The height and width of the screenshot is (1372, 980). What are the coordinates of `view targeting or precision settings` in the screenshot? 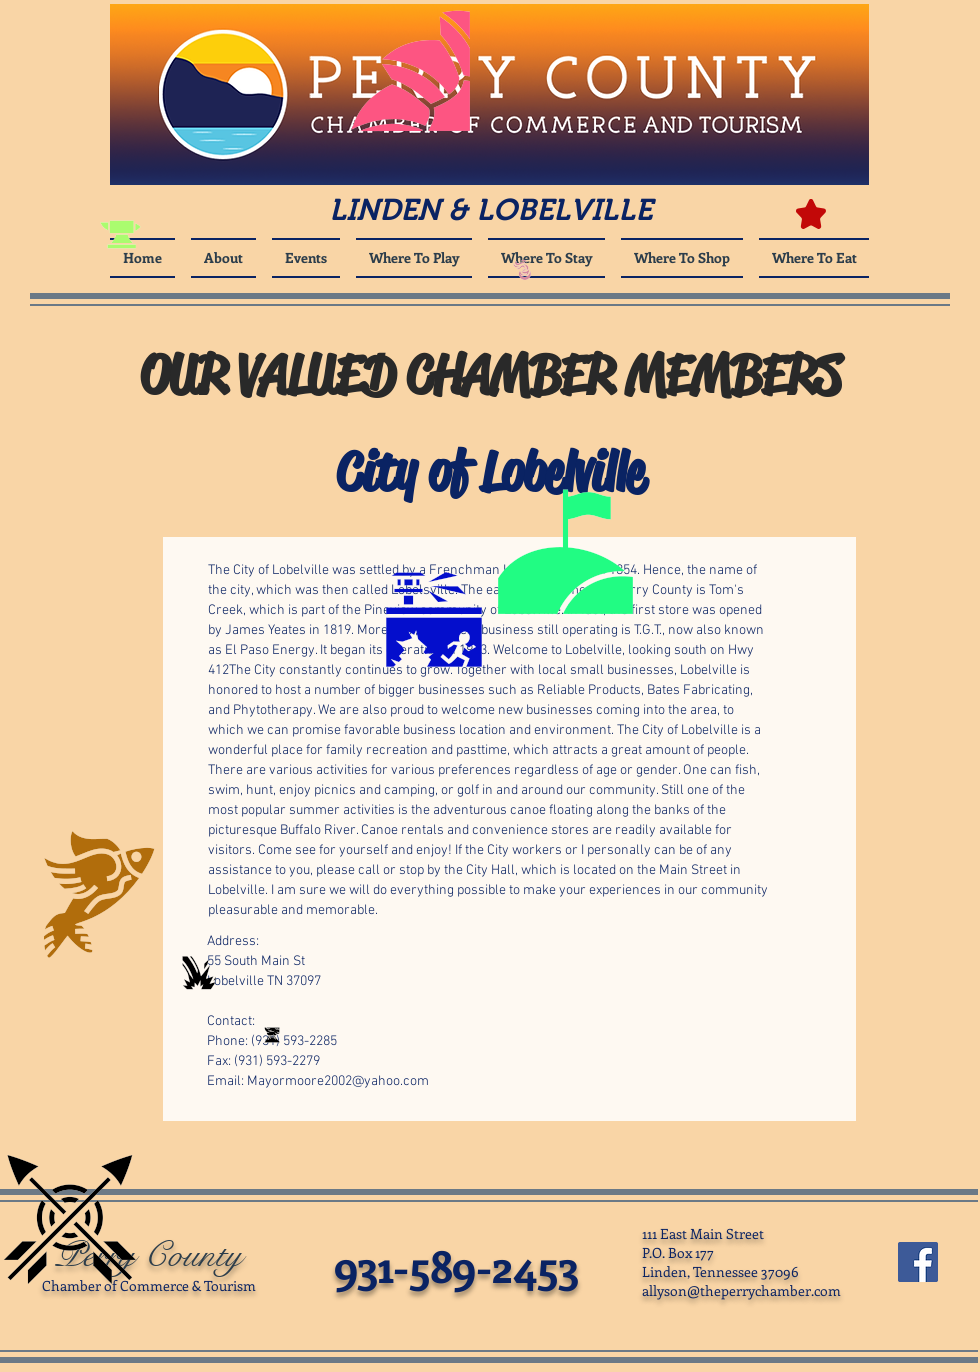 It's located at (70, 1218).